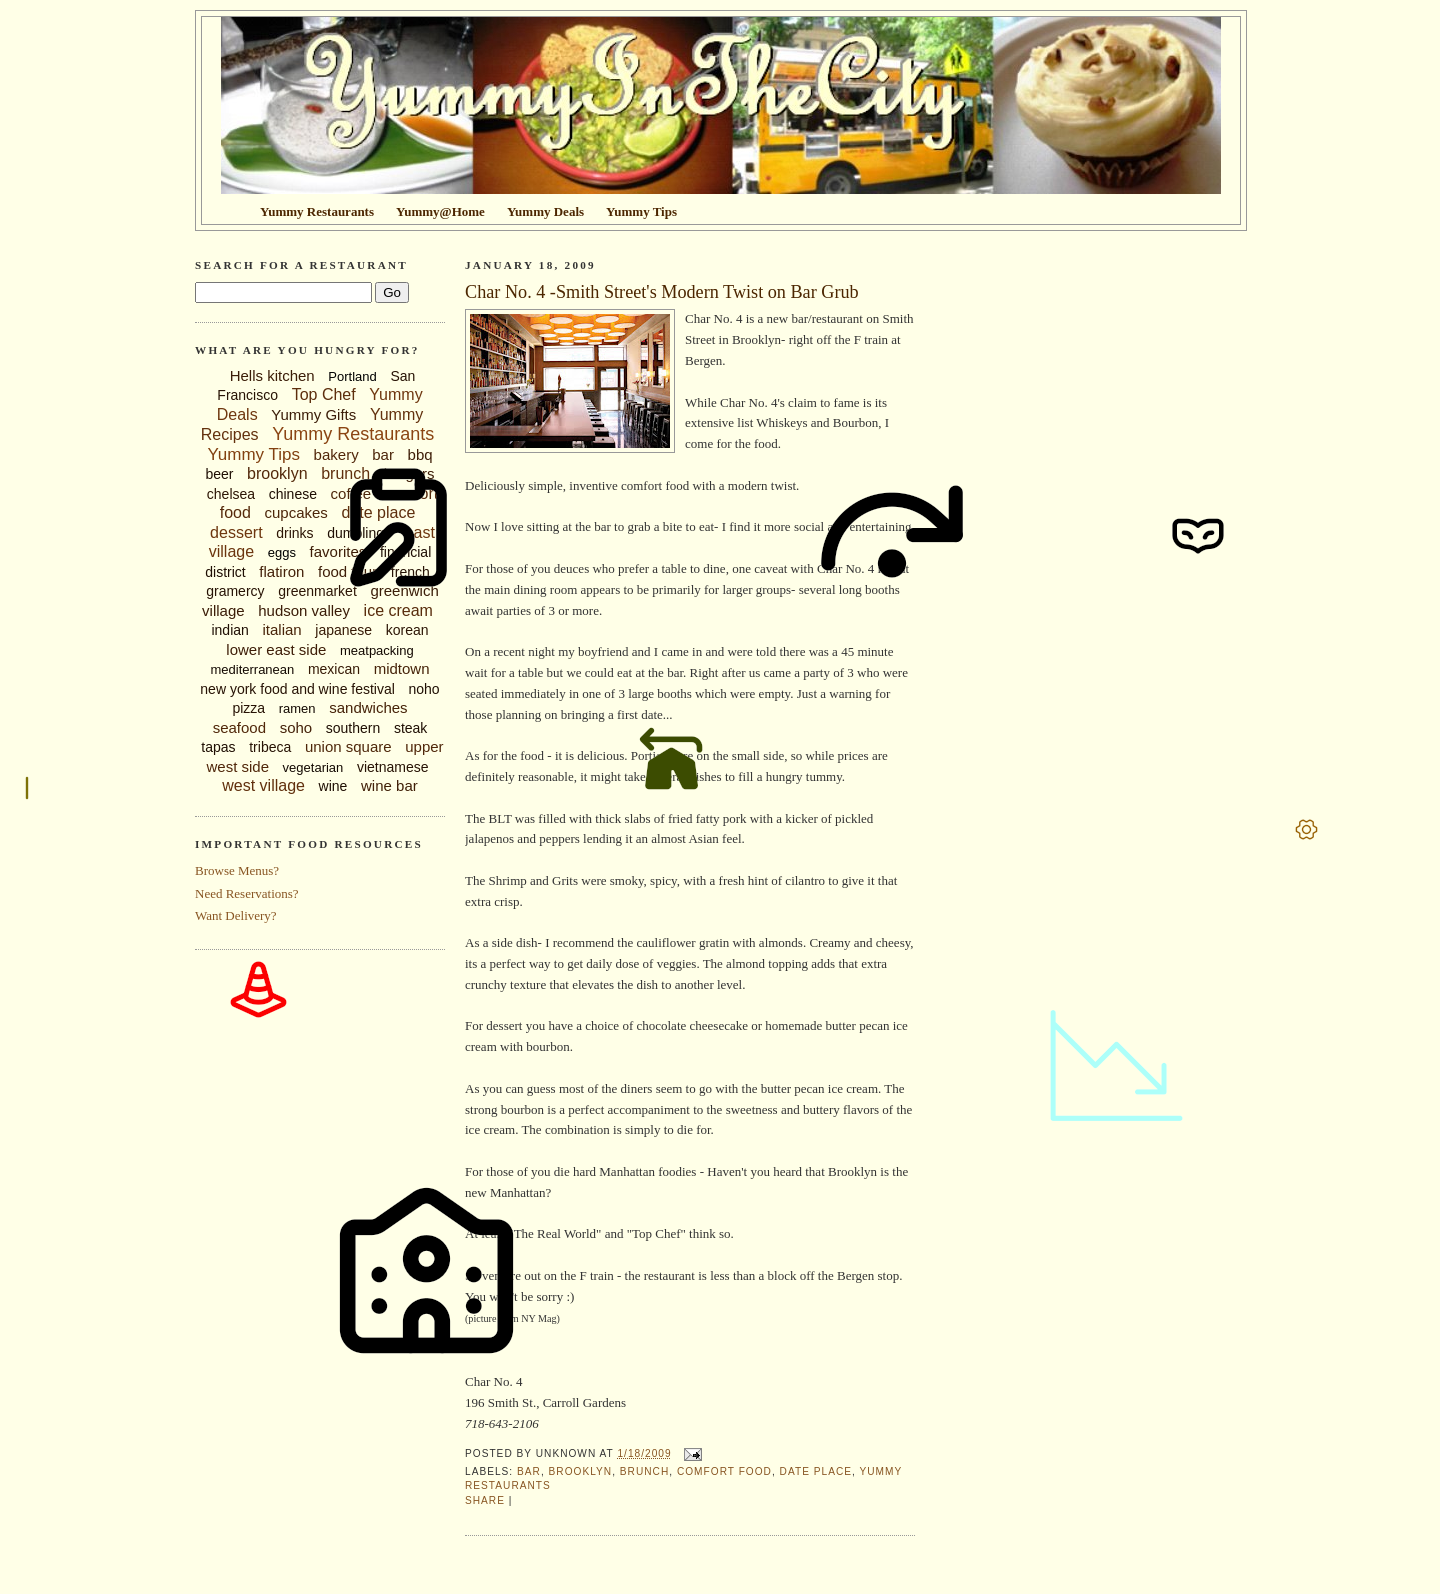 The image size is (1440, 1594). Describe the element at coordinates (37, 788) in the screenshot. I see `indicates a count of one` at that location.